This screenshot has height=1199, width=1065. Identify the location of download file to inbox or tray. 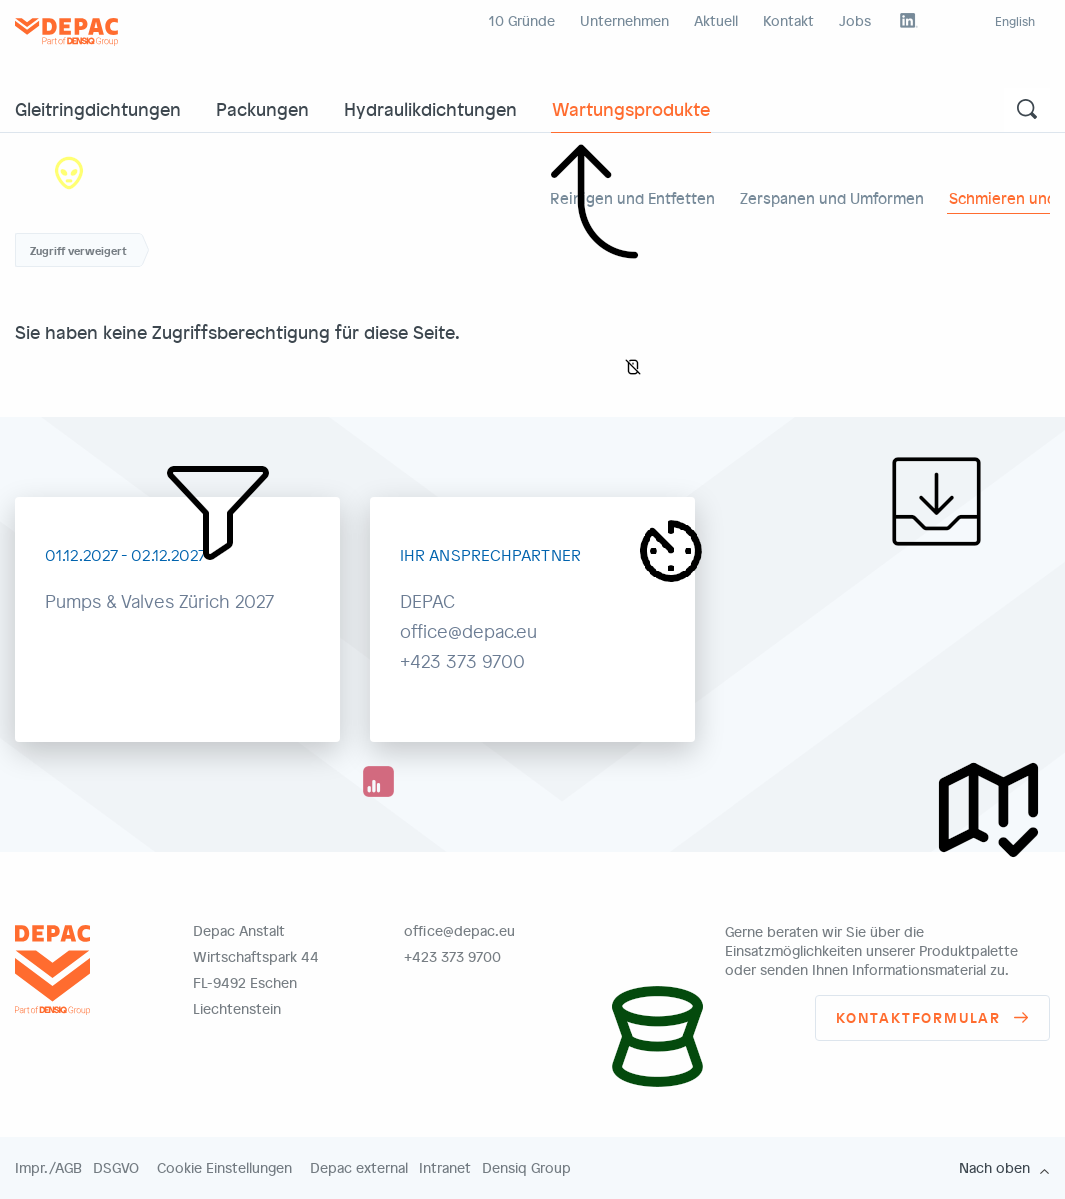
(936, 501).